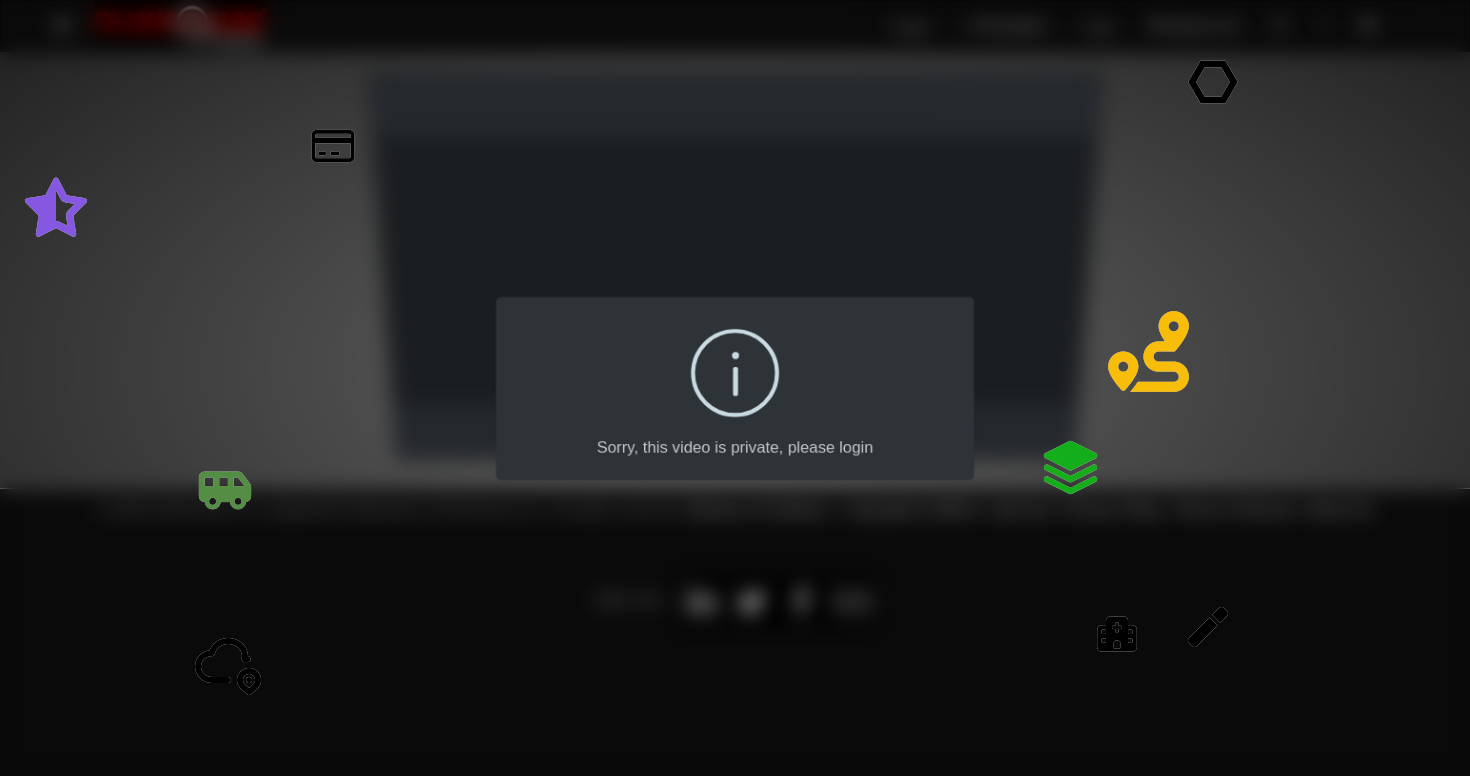 This screenshot has width=1470, height=776. What do you see at coordinates (1117, 634) in the screenshot?
I see `view nearby hospitals or medical facilities` at bounding box center [1117, 634].